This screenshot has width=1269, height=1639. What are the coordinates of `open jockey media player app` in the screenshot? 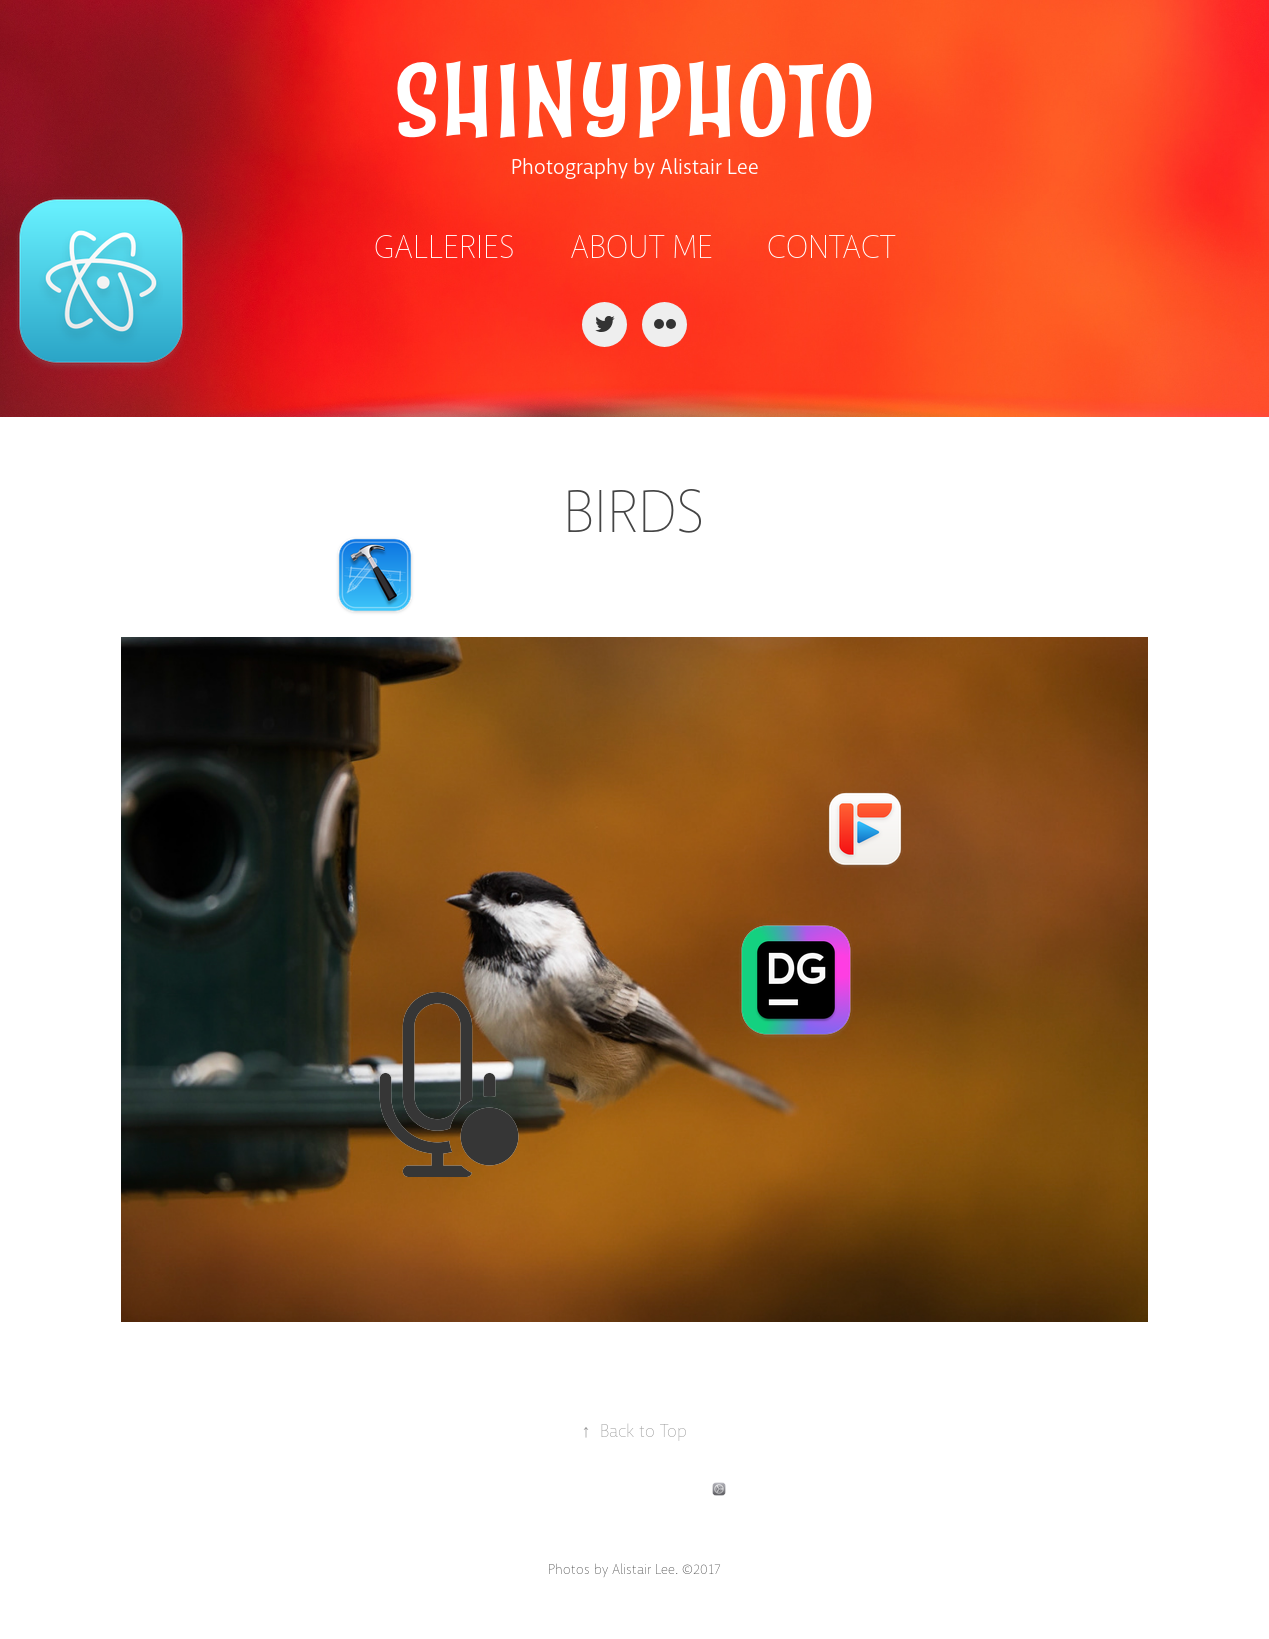 It's located at (375, 575).